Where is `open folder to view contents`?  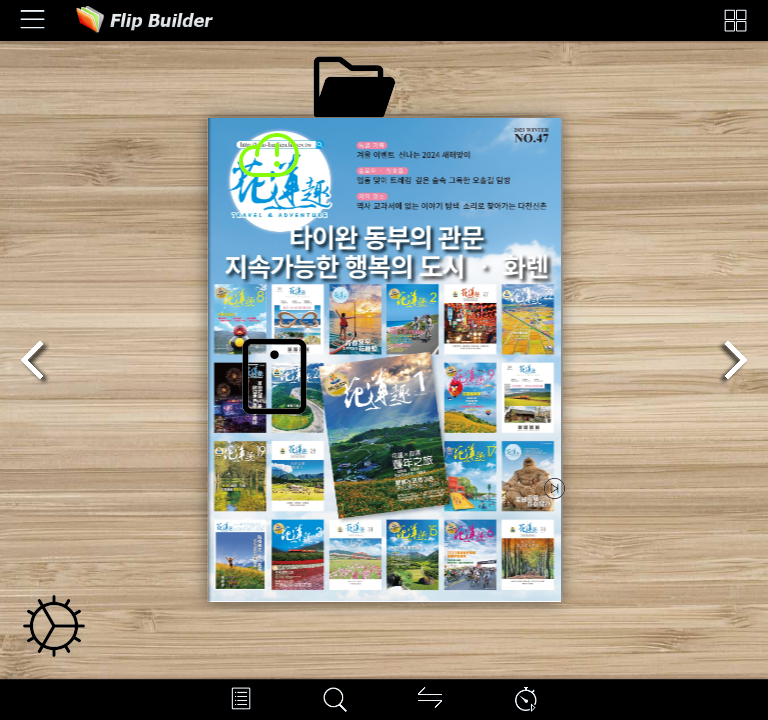
open folder to view contents is located at coordinates (351, 85).